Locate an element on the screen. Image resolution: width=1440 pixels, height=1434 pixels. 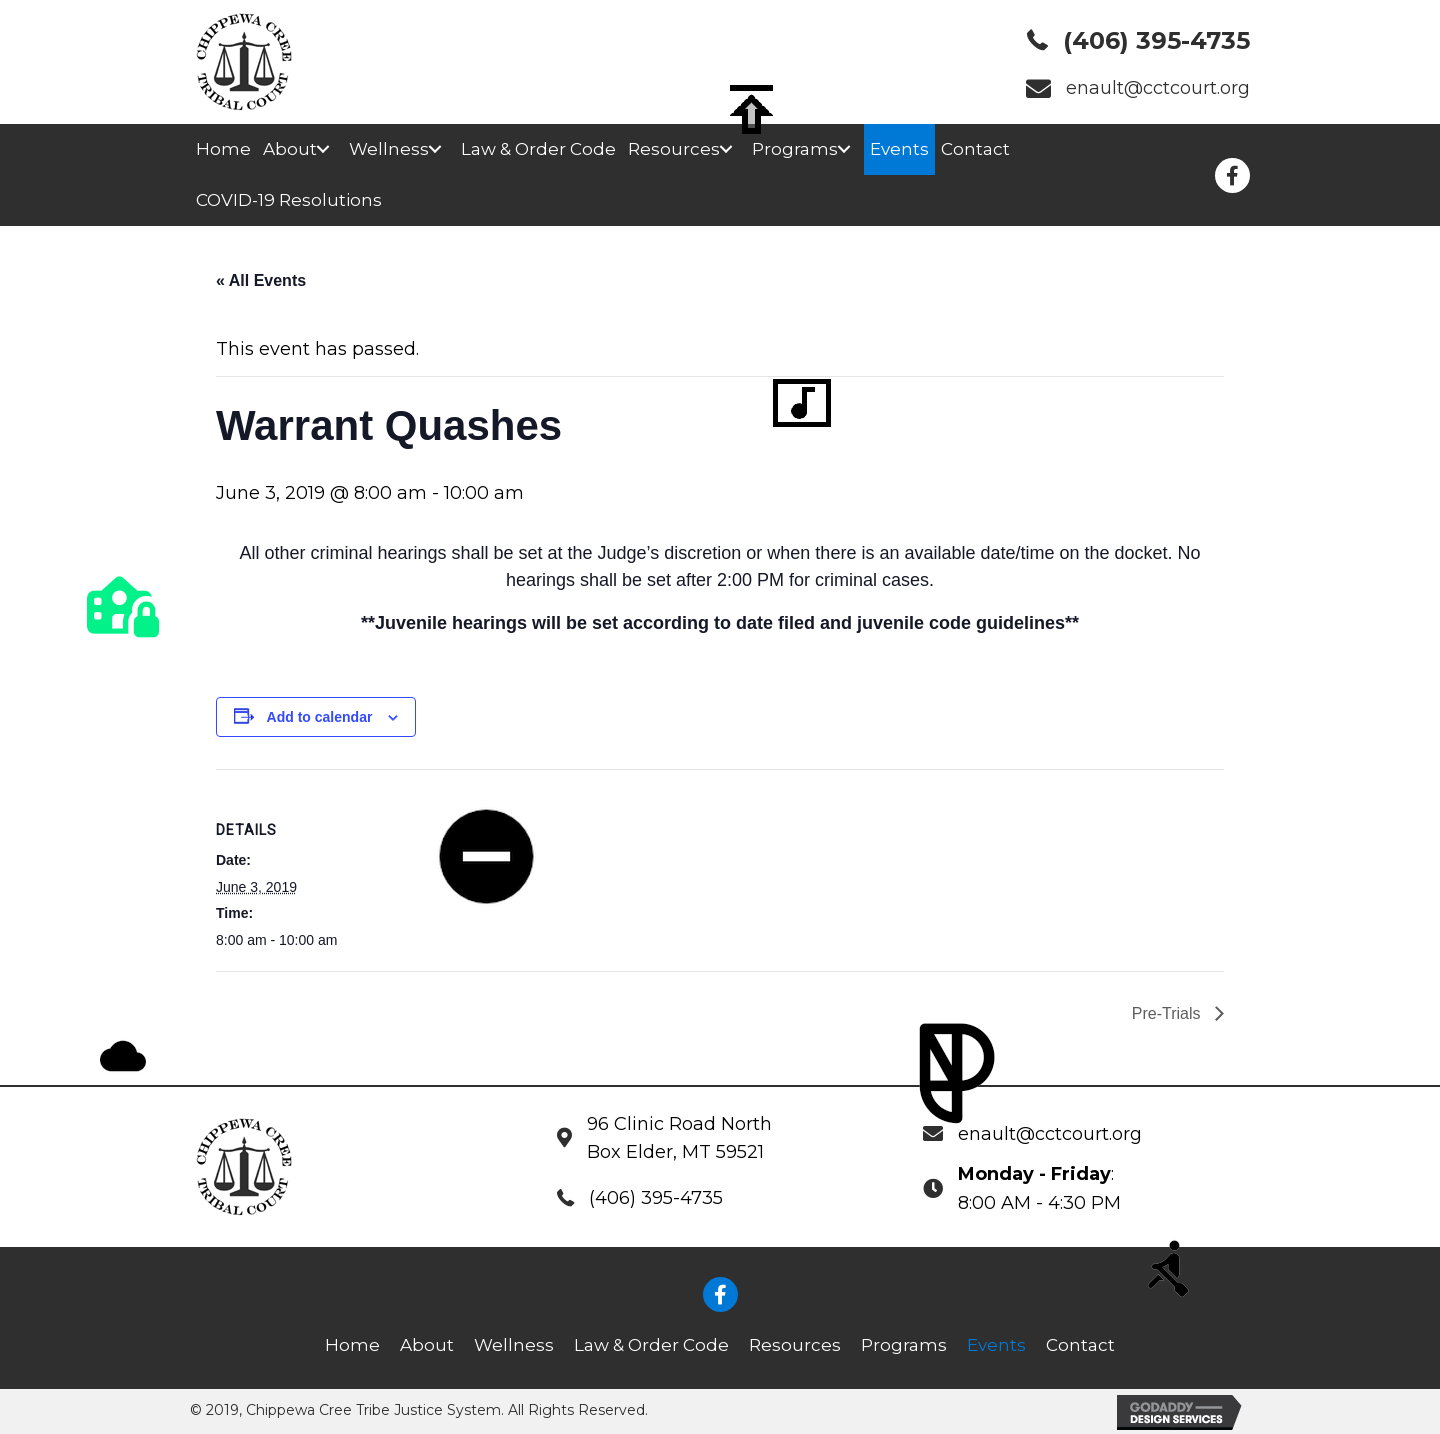
do not disturb mode is enabled is located at coordinates (486, 856).